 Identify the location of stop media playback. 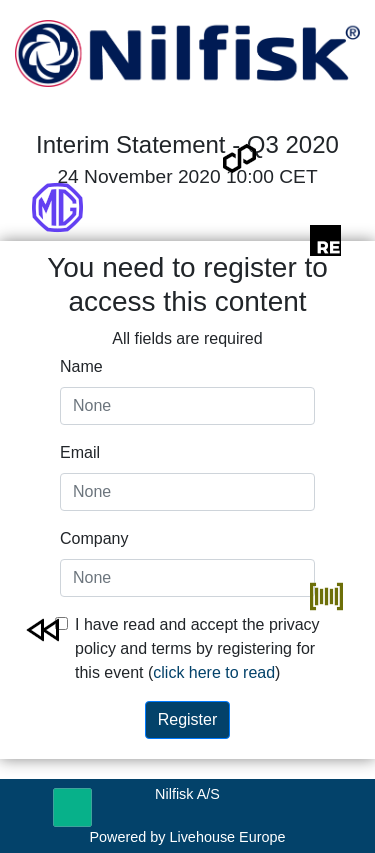
(72, 807).